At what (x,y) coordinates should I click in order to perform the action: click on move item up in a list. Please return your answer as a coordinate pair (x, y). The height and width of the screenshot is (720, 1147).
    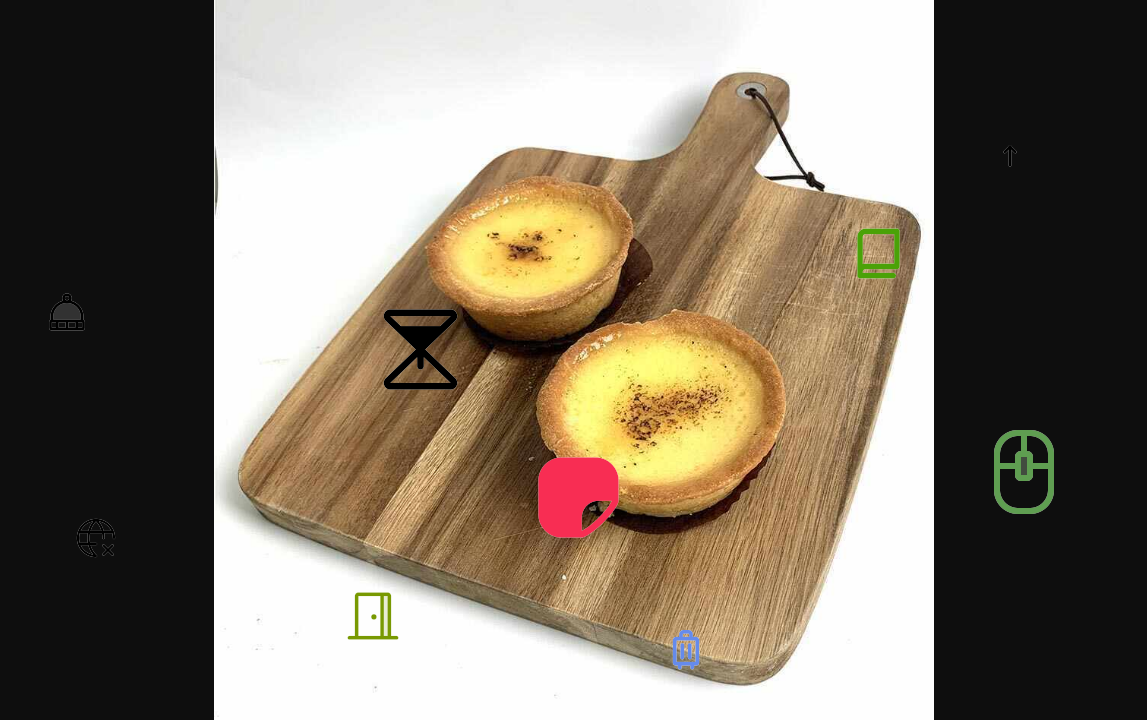
    Looking at the image, I should click on (1010, 156).